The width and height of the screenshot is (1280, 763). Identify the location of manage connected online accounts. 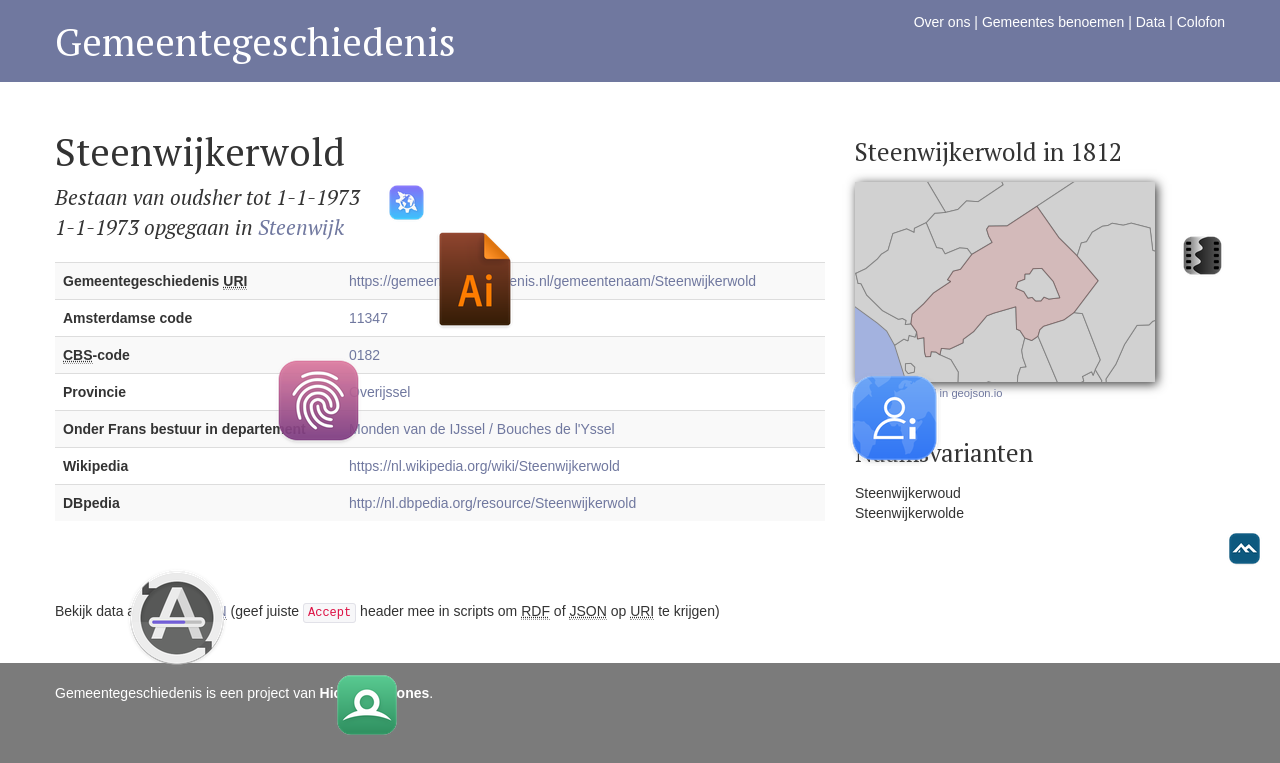
(894, 419).